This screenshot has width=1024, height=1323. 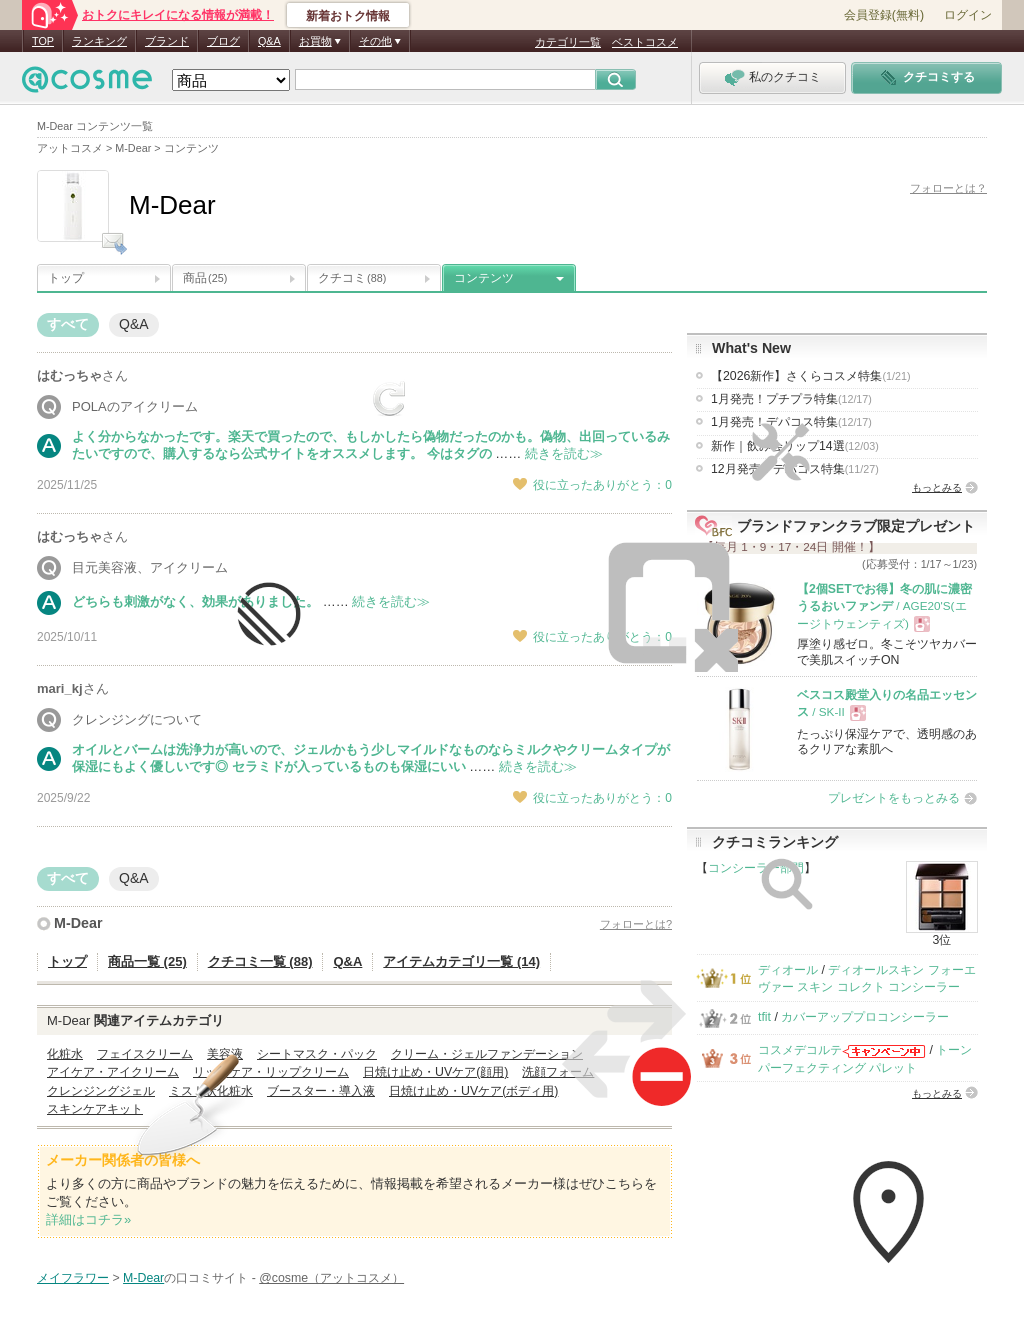 What do you see at coordinates (269, 614) in the screenshot?
I see `open linear app` at bounding box center [269, 614].